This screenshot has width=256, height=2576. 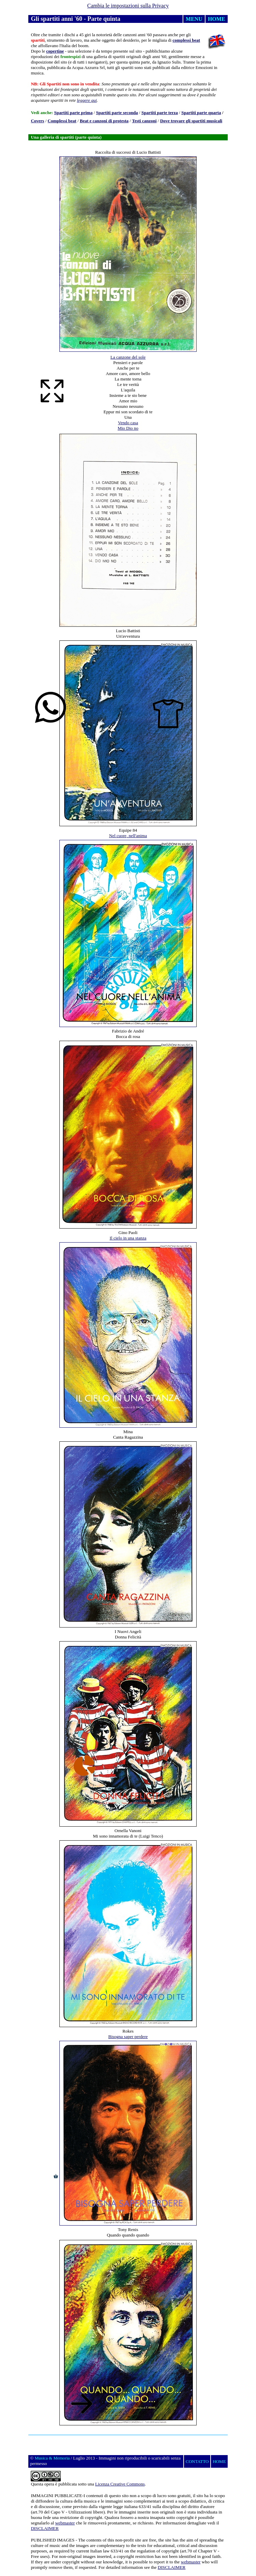 I want to click on expand to fullscreen mode, so click(x=52, y=391).